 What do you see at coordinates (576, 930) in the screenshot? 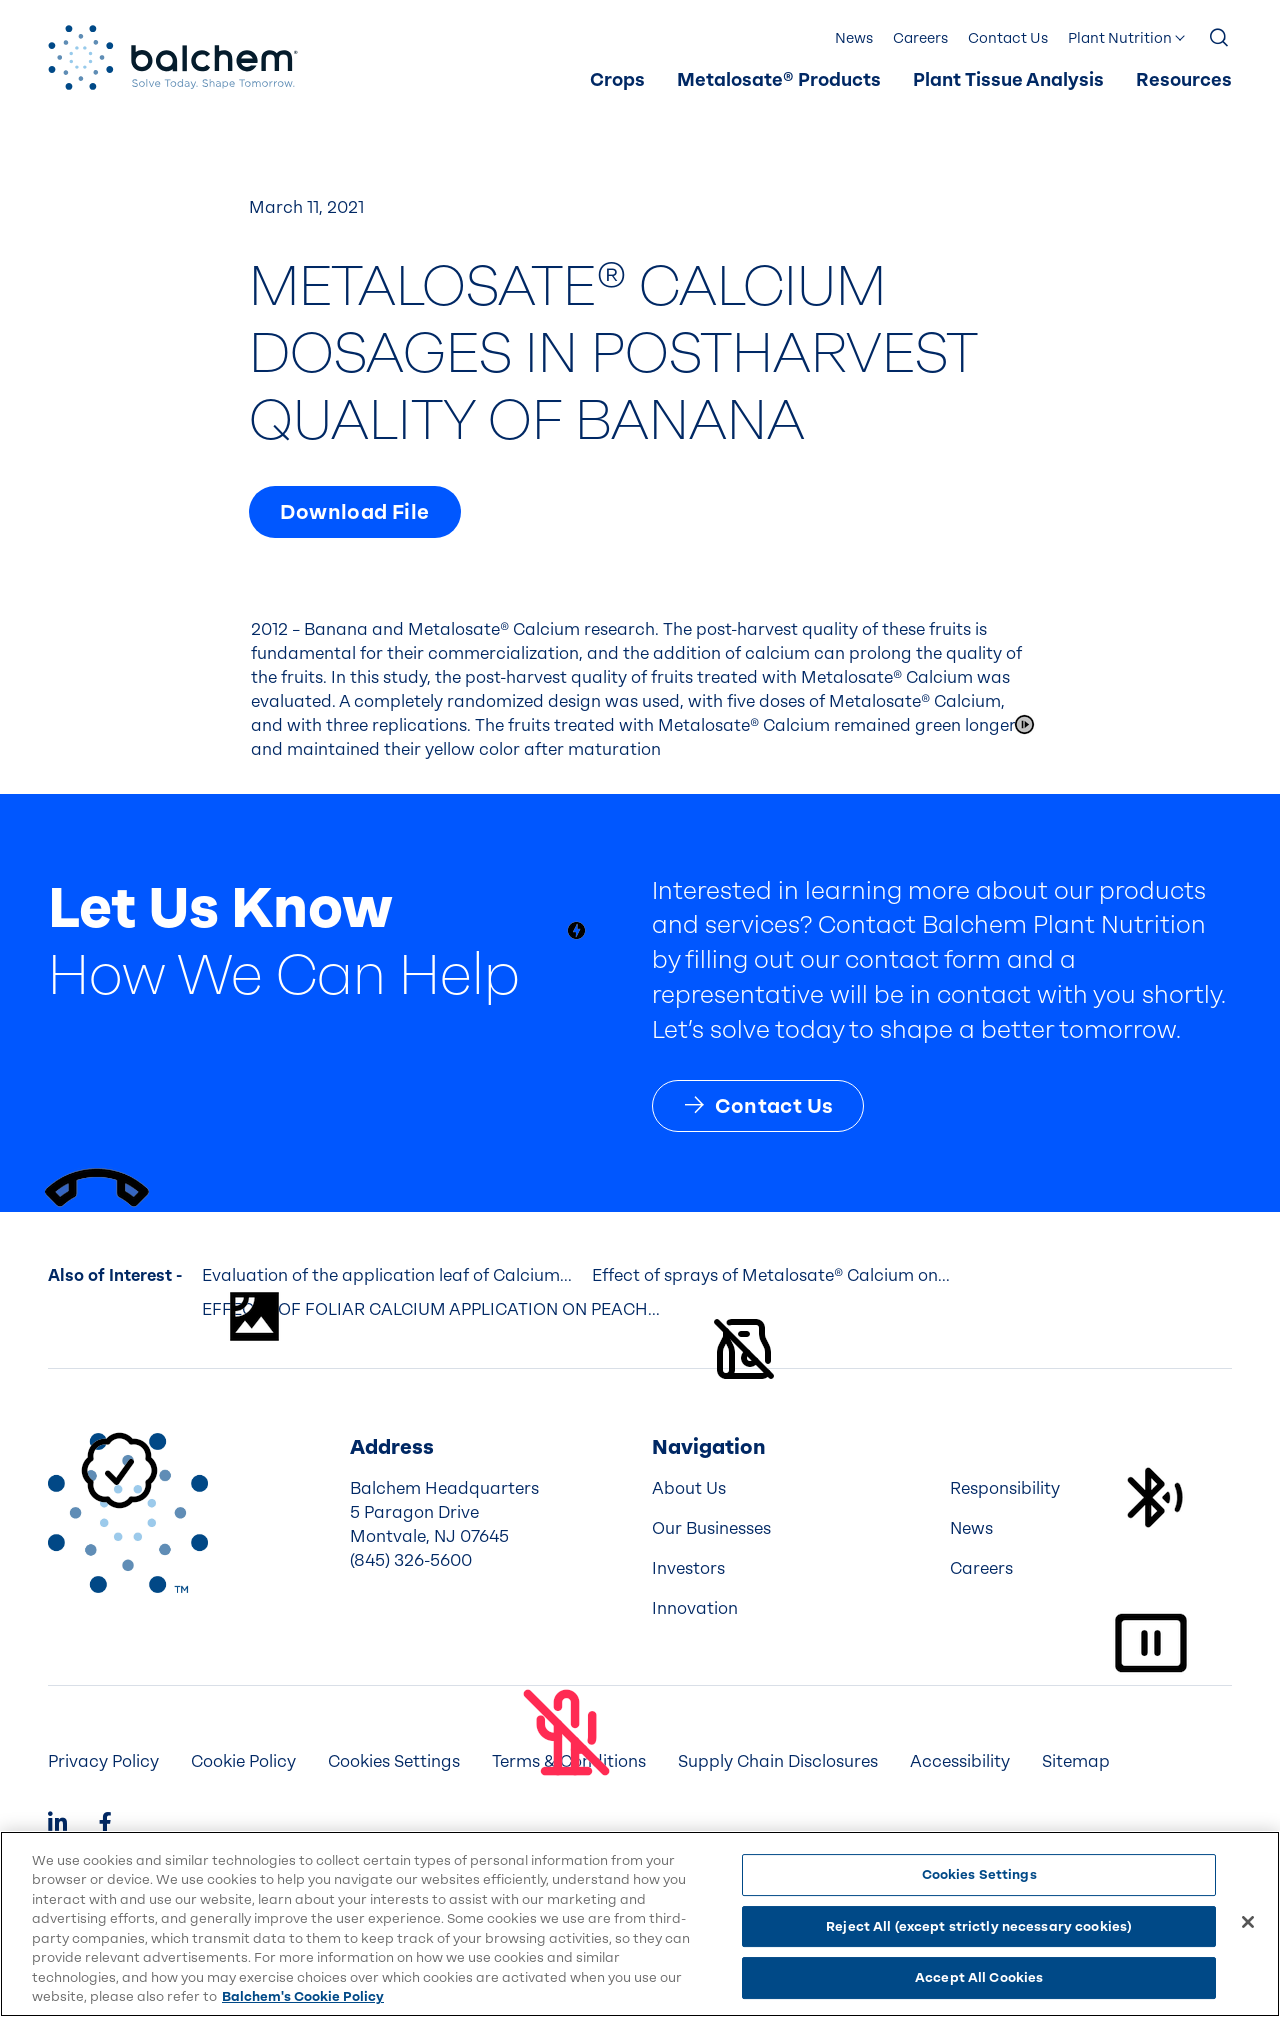
I see `indicates offline mode or cached content available` at bounding box center [576, 930].